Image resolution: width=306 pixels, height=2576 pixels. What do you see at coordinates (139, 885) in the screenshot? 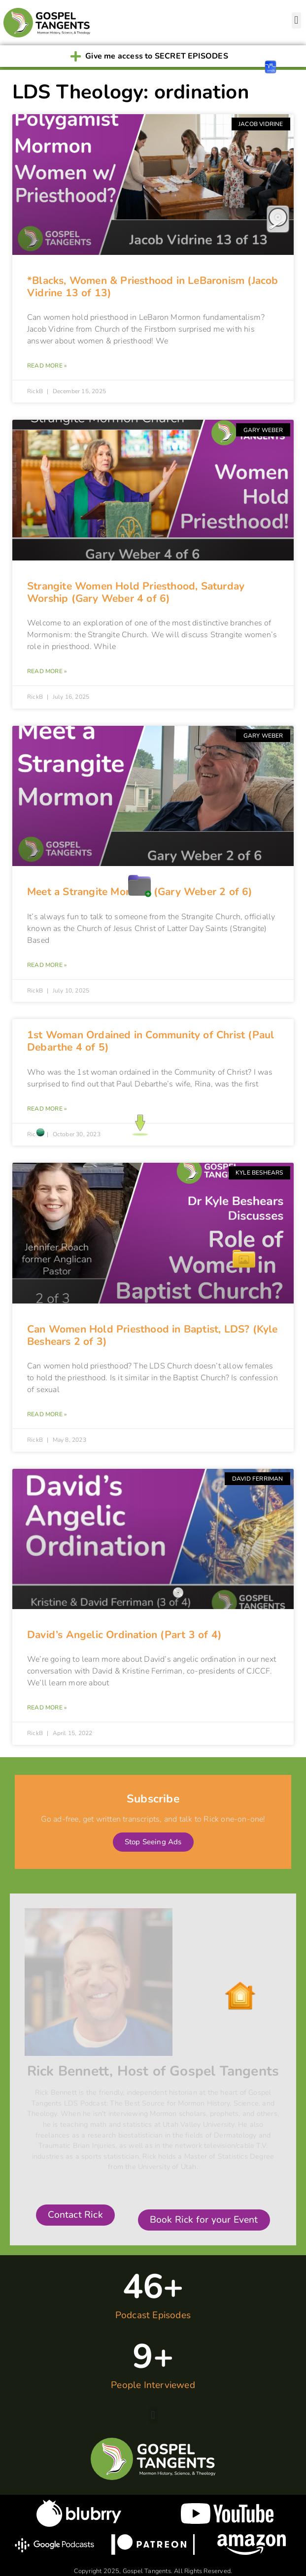
I see `create a new folder` at bounding box center [139, 885].